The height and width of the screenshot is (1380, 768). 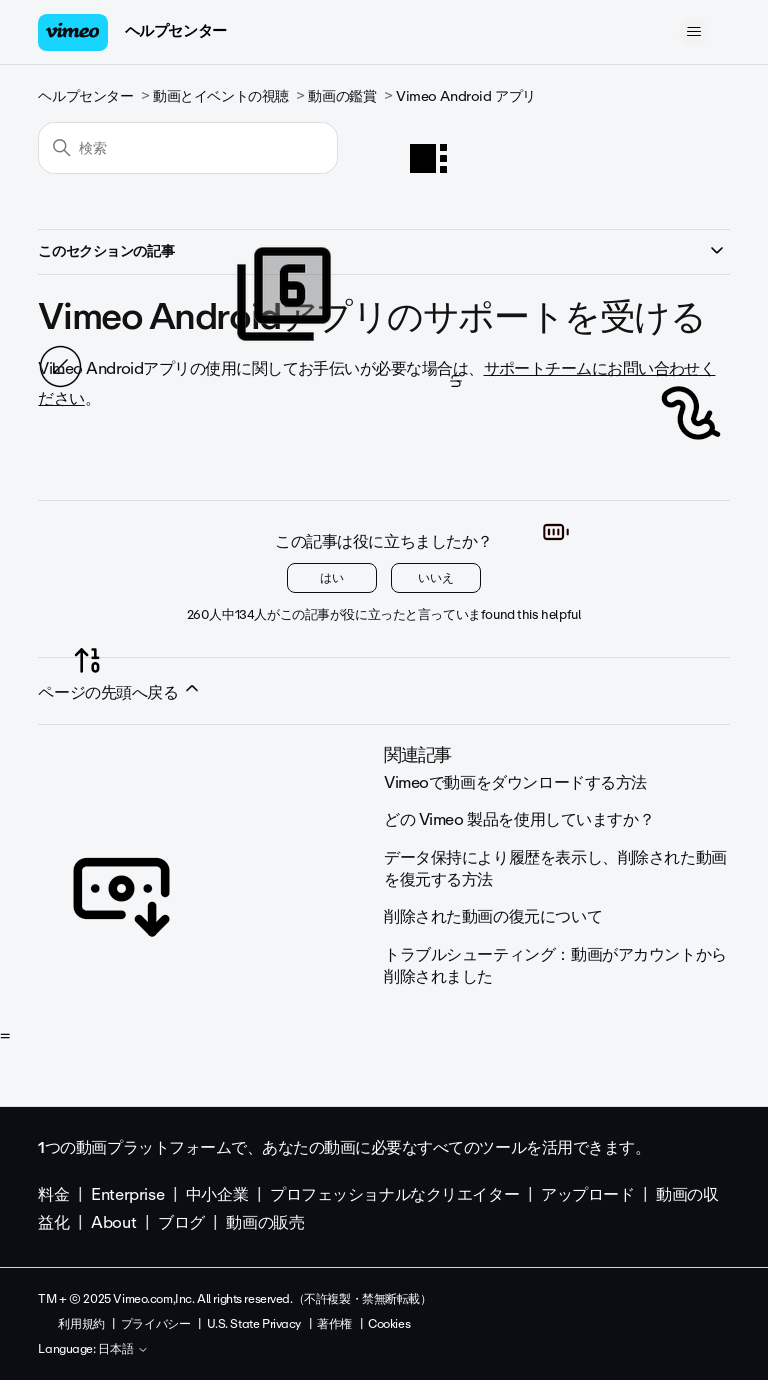 What do you see at coordinates (88, 660) in the screenshot?
I see `sort numerically in descending order (high to low)` at bounding box center [88, 660].